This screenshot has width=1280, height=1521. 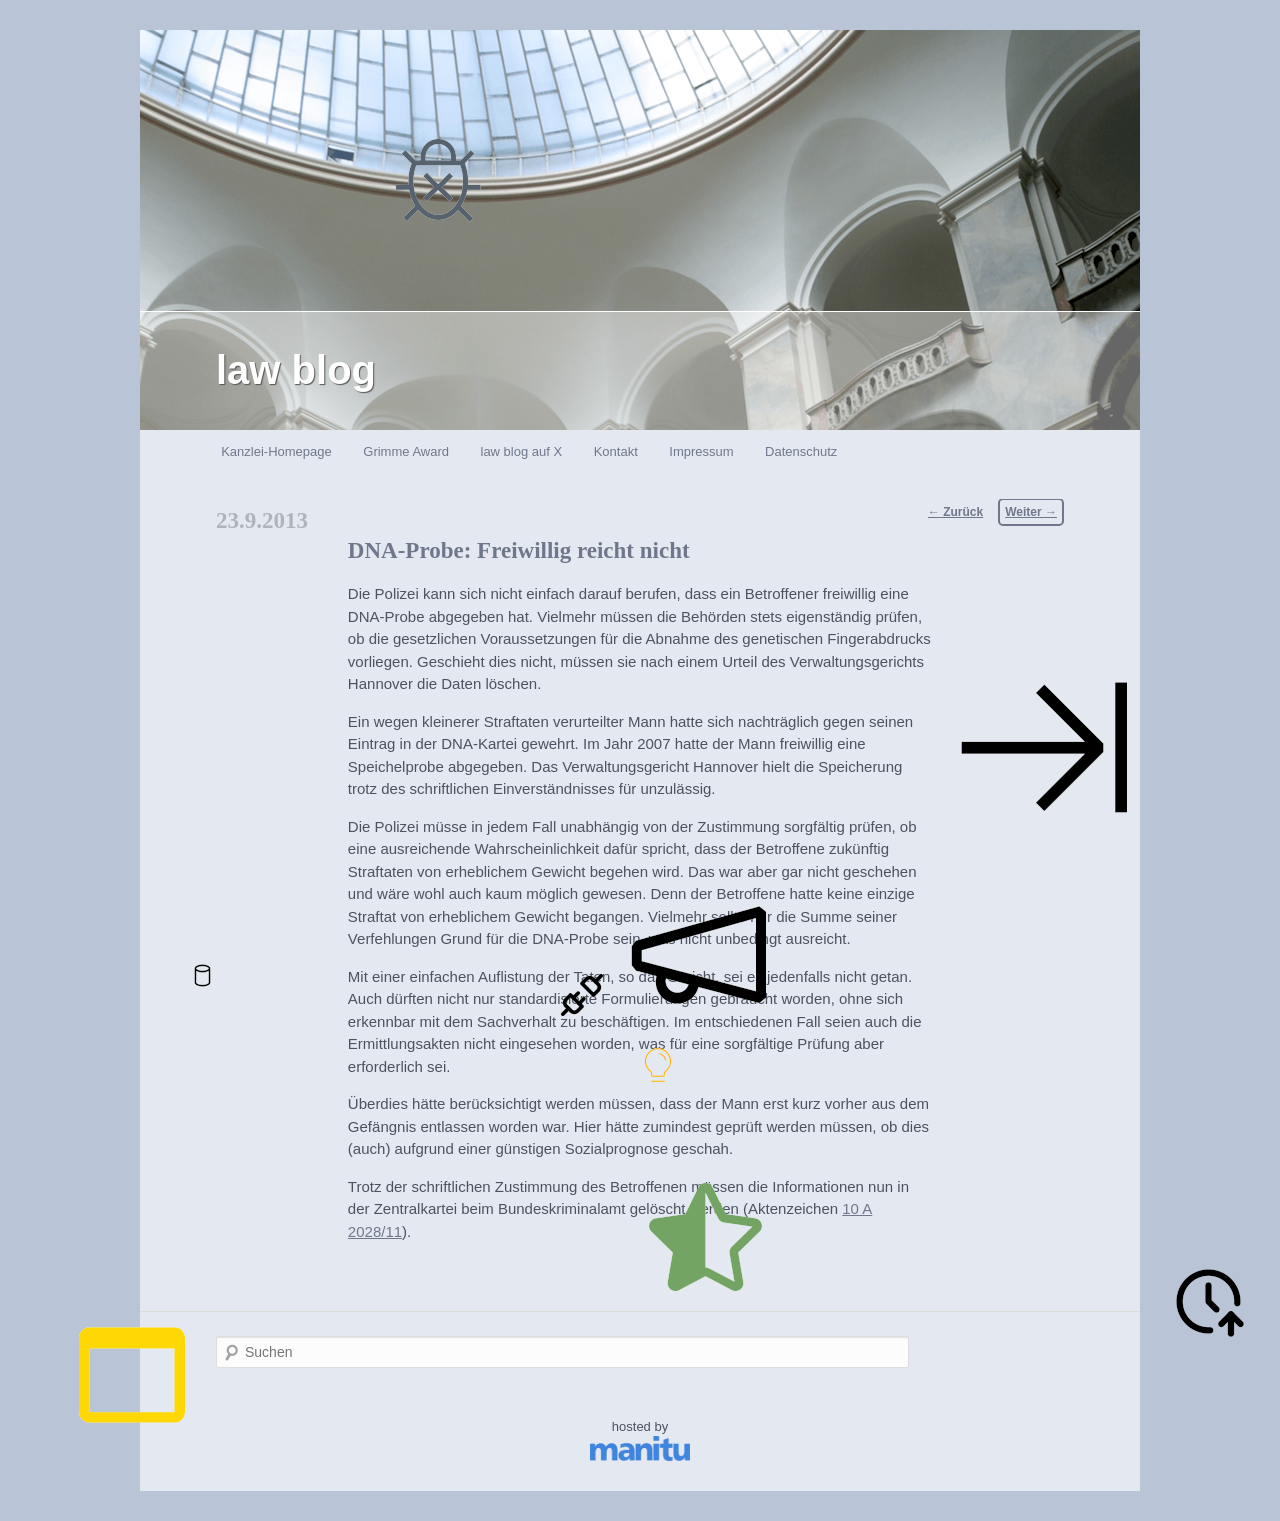 What do you see at coordinates (1032, 741) in the screenshot?
I see `move cursor to the next tab stop` at bounding box center [1032, 741].